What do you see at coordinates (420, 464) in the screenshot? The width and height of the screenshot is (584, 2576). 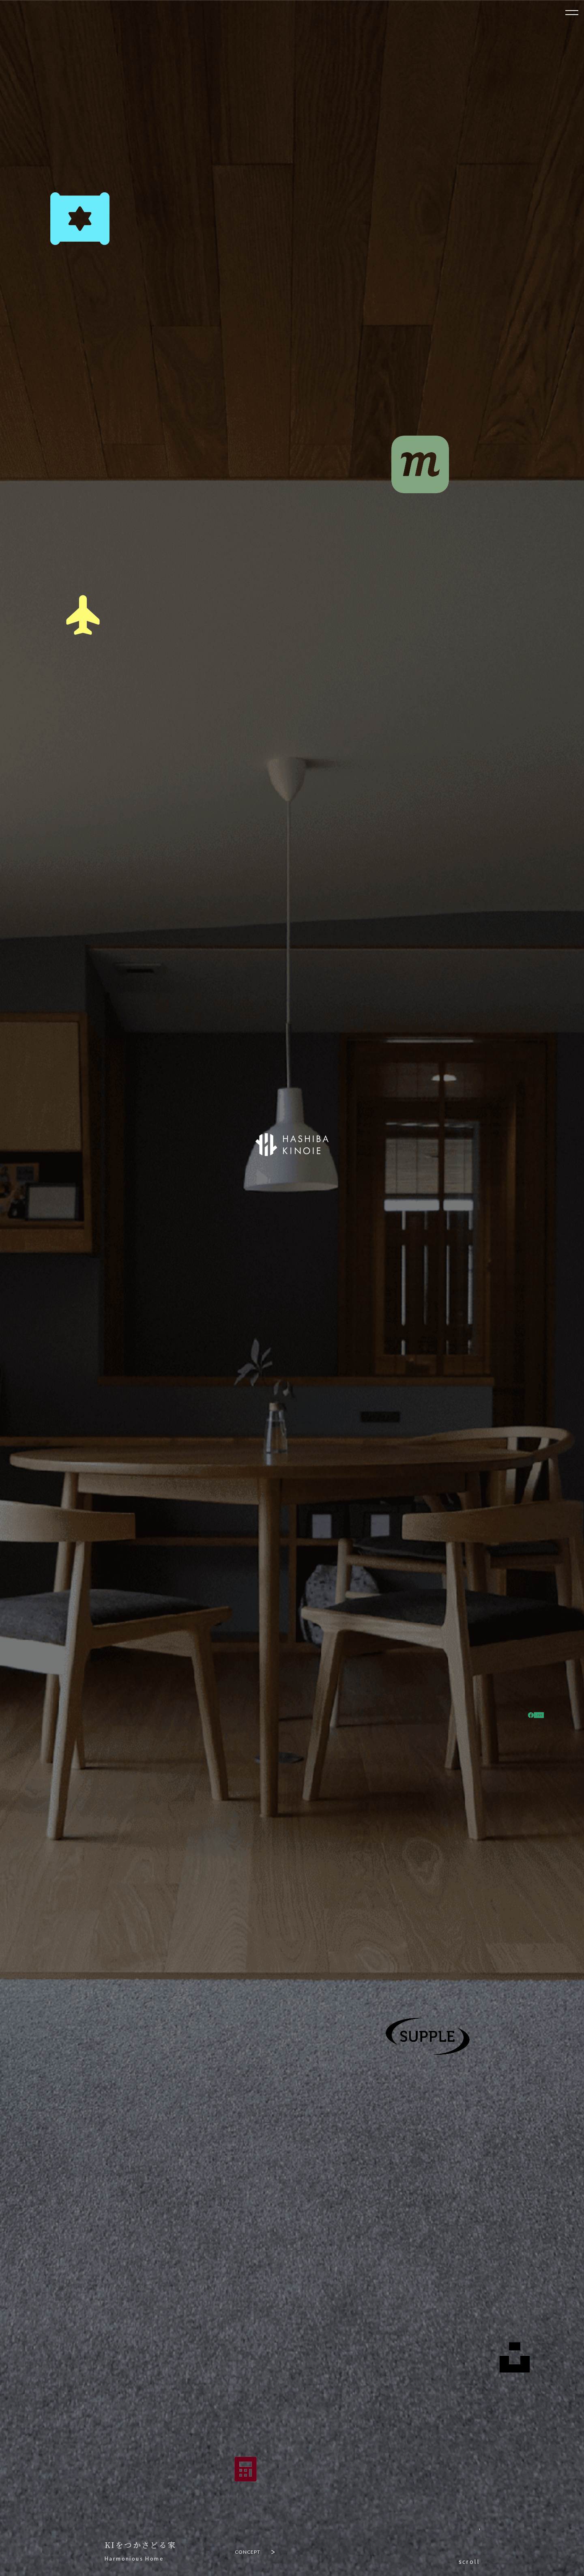 I see `open moqups wireframing and prototyping tool` at bounding box center [420, 464].